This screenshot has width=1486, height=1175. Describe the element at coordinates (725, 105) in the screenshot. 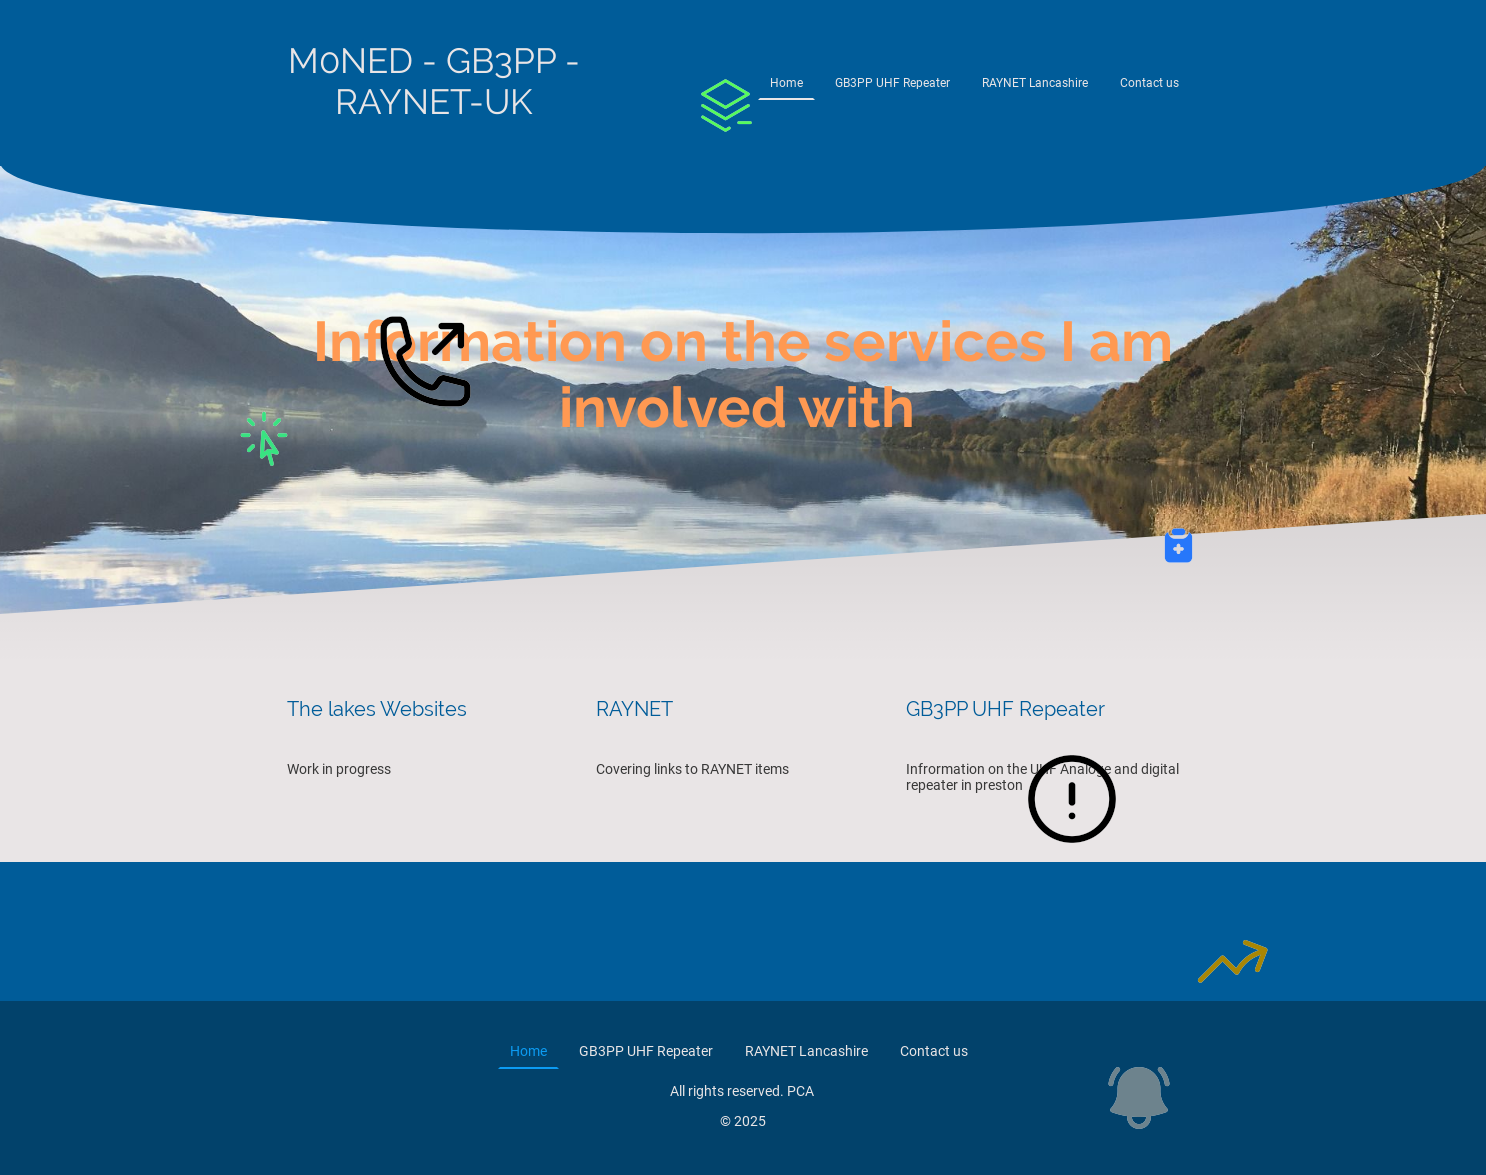

I see `remove a layer from the stack` at that location.